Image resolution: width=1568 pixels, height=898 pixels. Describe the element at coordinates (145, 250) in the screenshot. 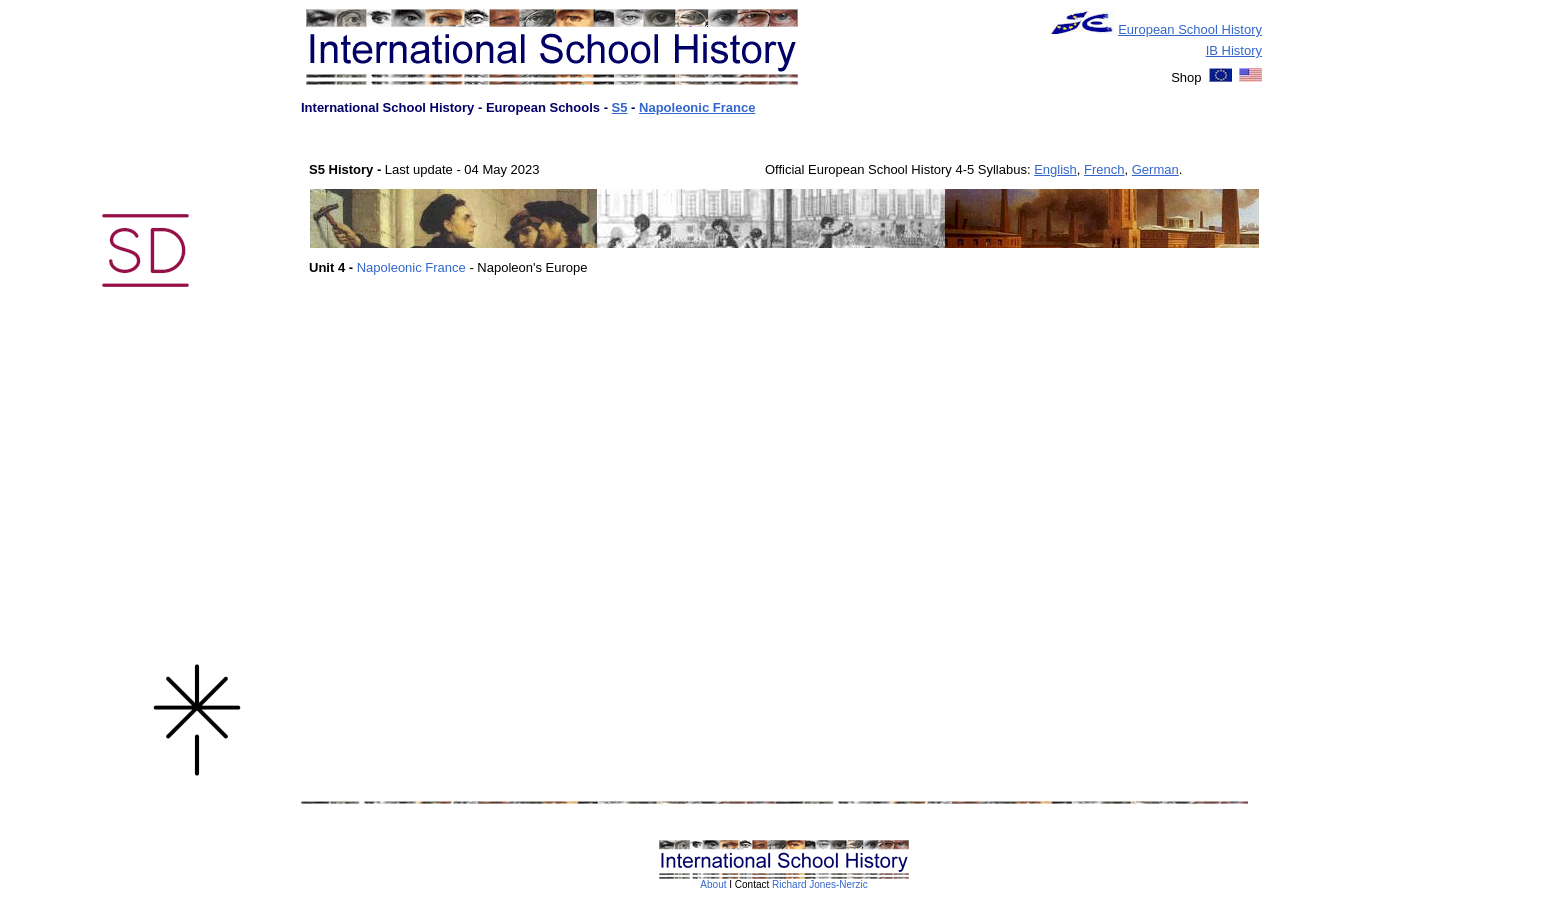

I see `indicates standard definition video quality` at that location.